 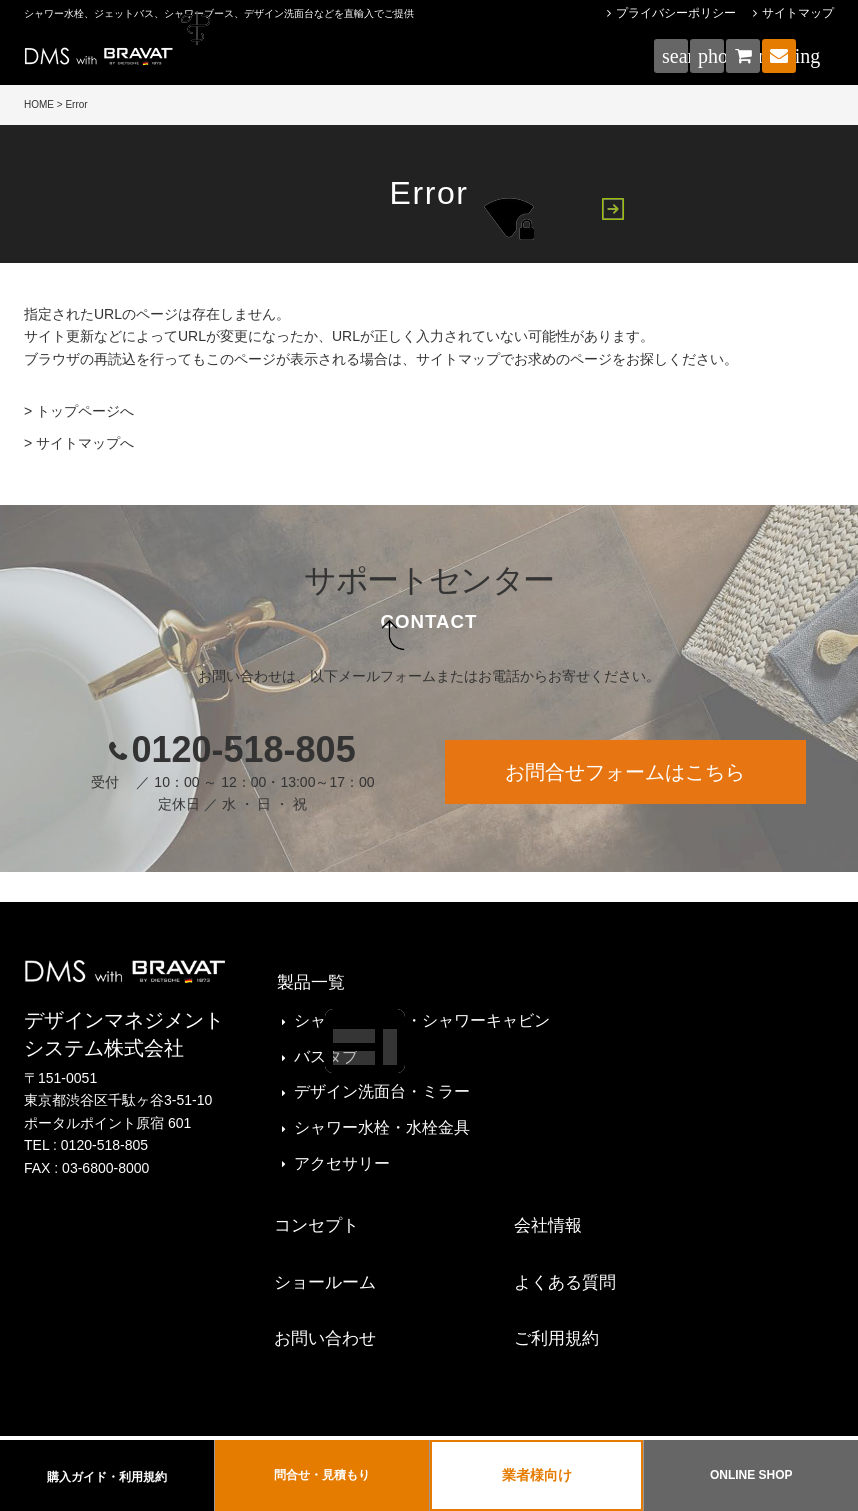 What do you see at coordinates (197, 28) in the screenshot?
I see `access health or medical services` at bounding box center [197, 28].